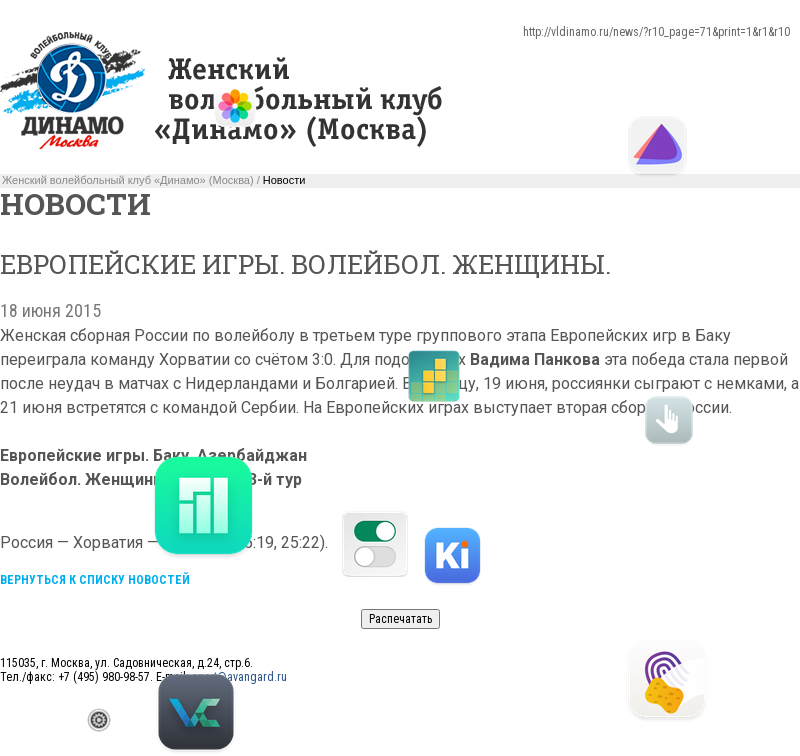 The width and height of the screenshot is (800, 756). What do you see at coordinates (452, 555) in the screenshot?
I see `open KiCad electronic design automation software` at bounding box center [452, 555].